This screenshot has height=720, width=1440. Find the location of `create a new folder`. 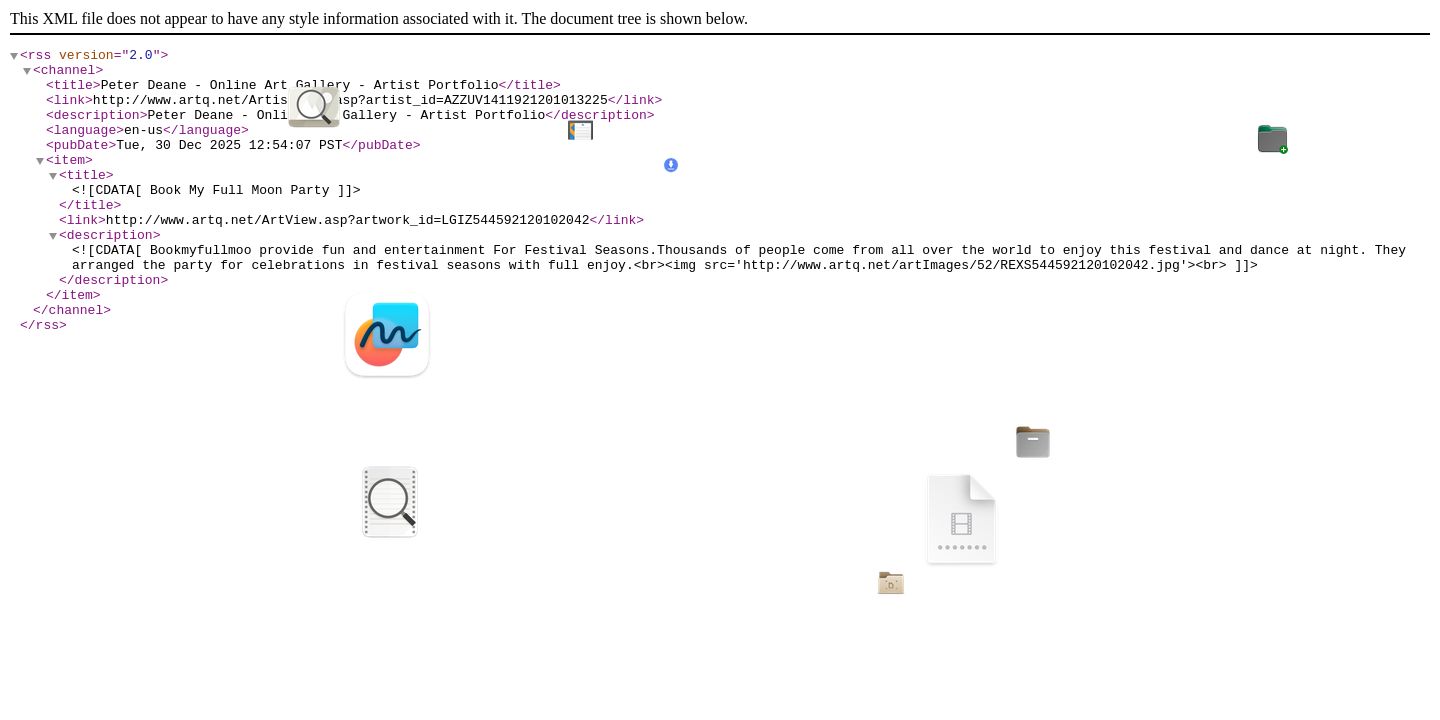

create a new folder is located at coordinates (1272, 138).